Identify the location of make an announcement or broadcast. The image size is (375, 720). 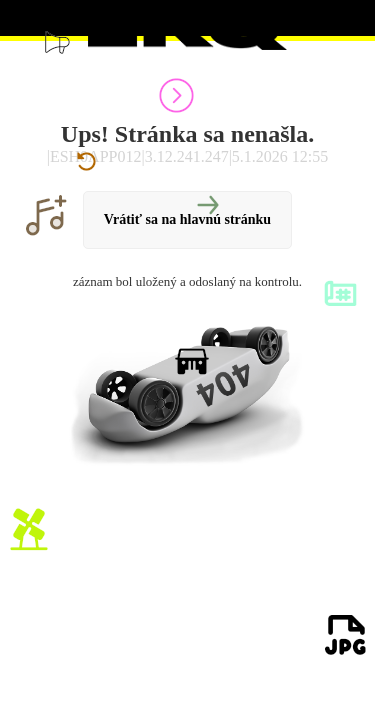
(56, 43).